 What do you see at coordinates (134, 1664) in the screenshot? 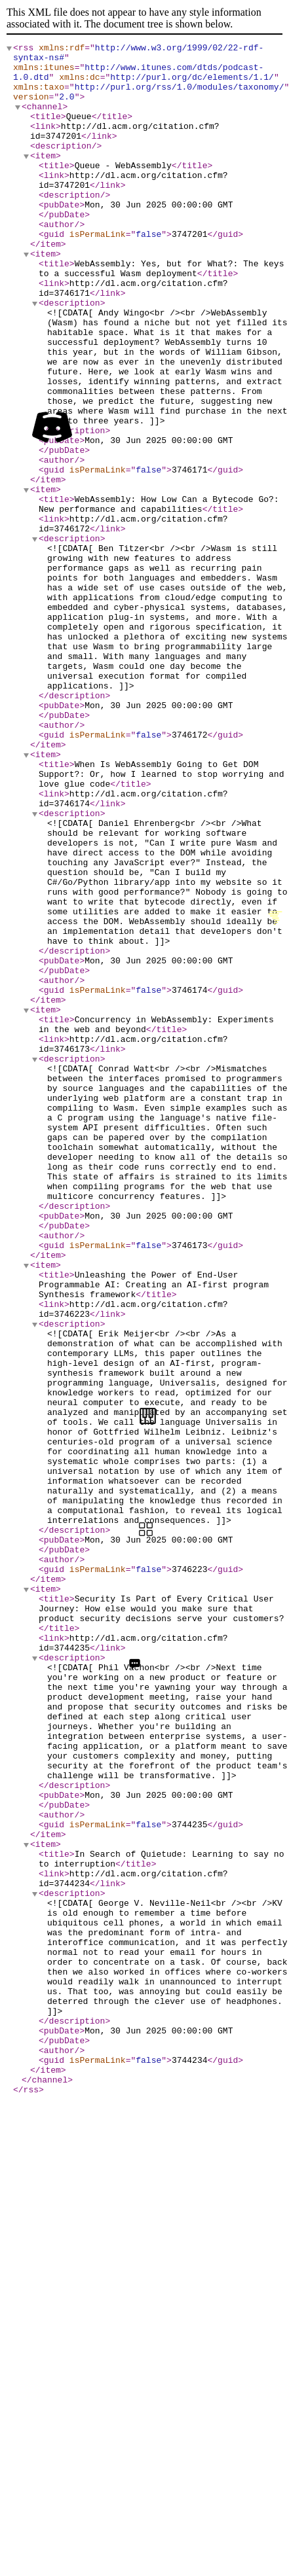
I see `open chat or messaging` at bounding box center [134, 1664].